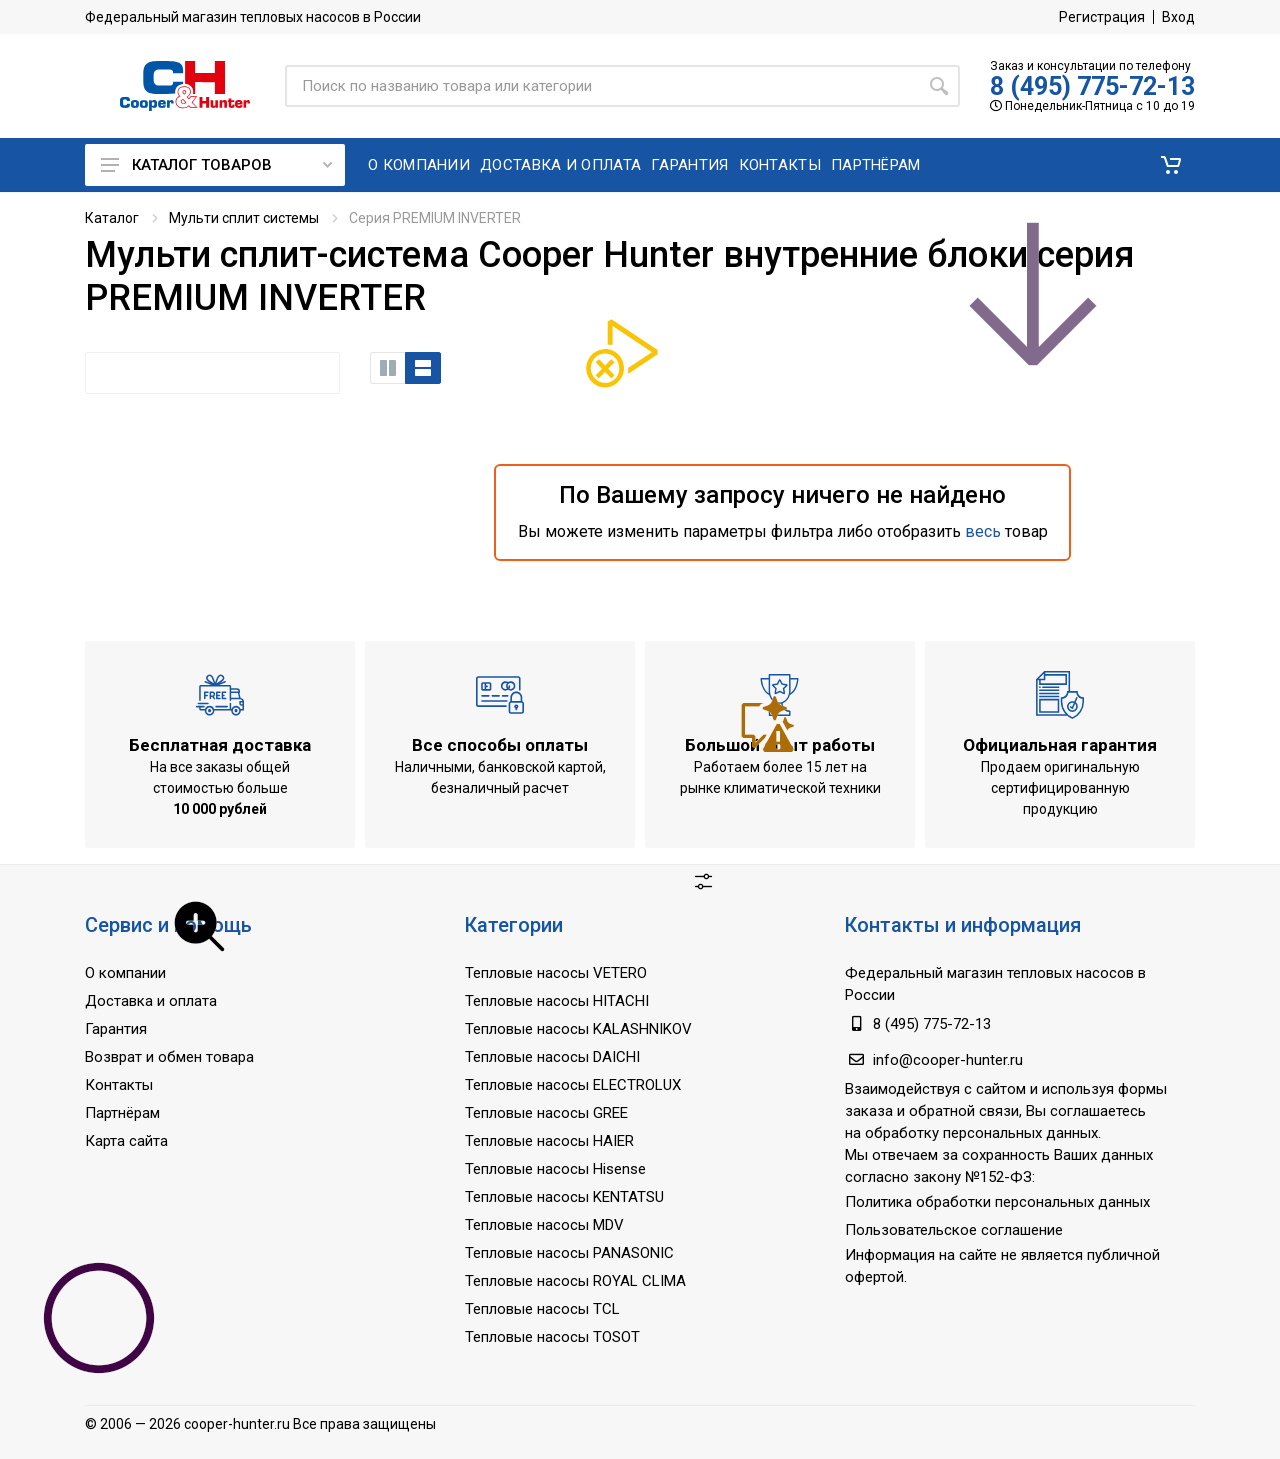  What do you see at coordinates (199, 926) in the screenshot?
I see `zoom in on content` at bounding box center [199, 926].